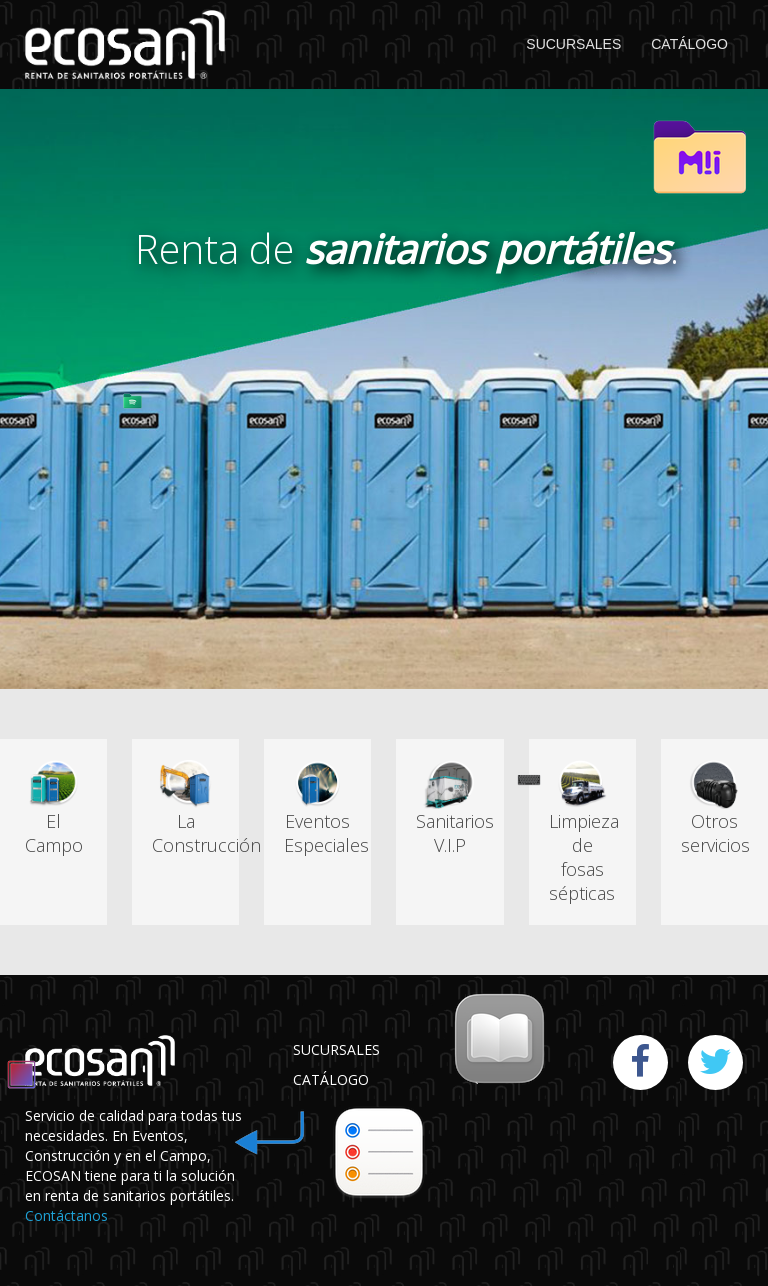  What do you see at coordinates (379, 1152) in the screenshot?
I see `open the reminders app` at bounding box center [379, 1152].